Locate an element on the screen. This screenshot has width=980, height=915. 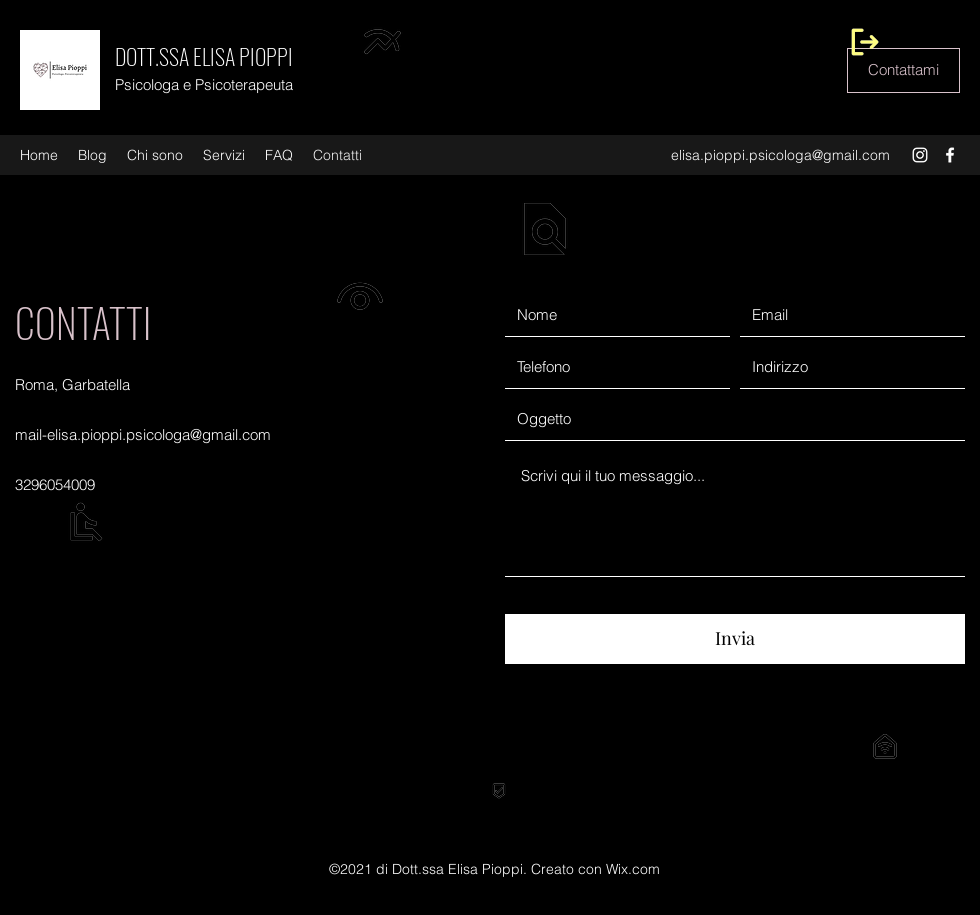
indicates standard seat recline position is located at coordinates (86, 522).